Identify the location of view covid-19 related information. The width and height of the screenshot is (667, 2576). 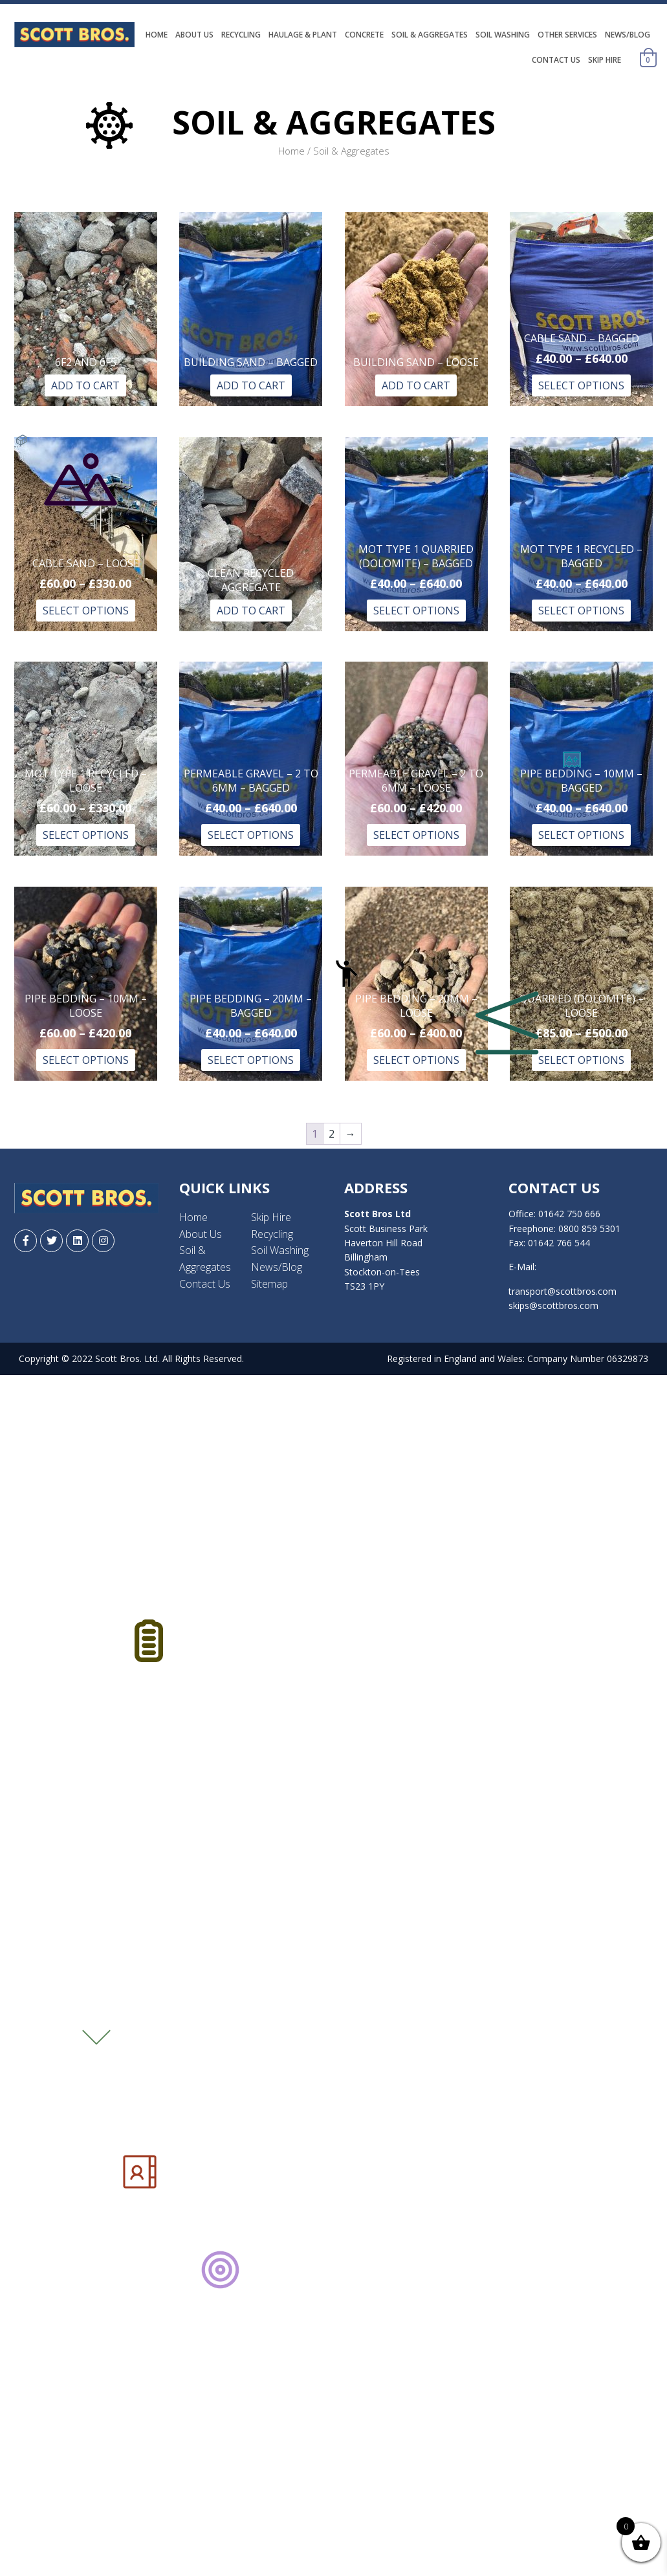
(109, 125).